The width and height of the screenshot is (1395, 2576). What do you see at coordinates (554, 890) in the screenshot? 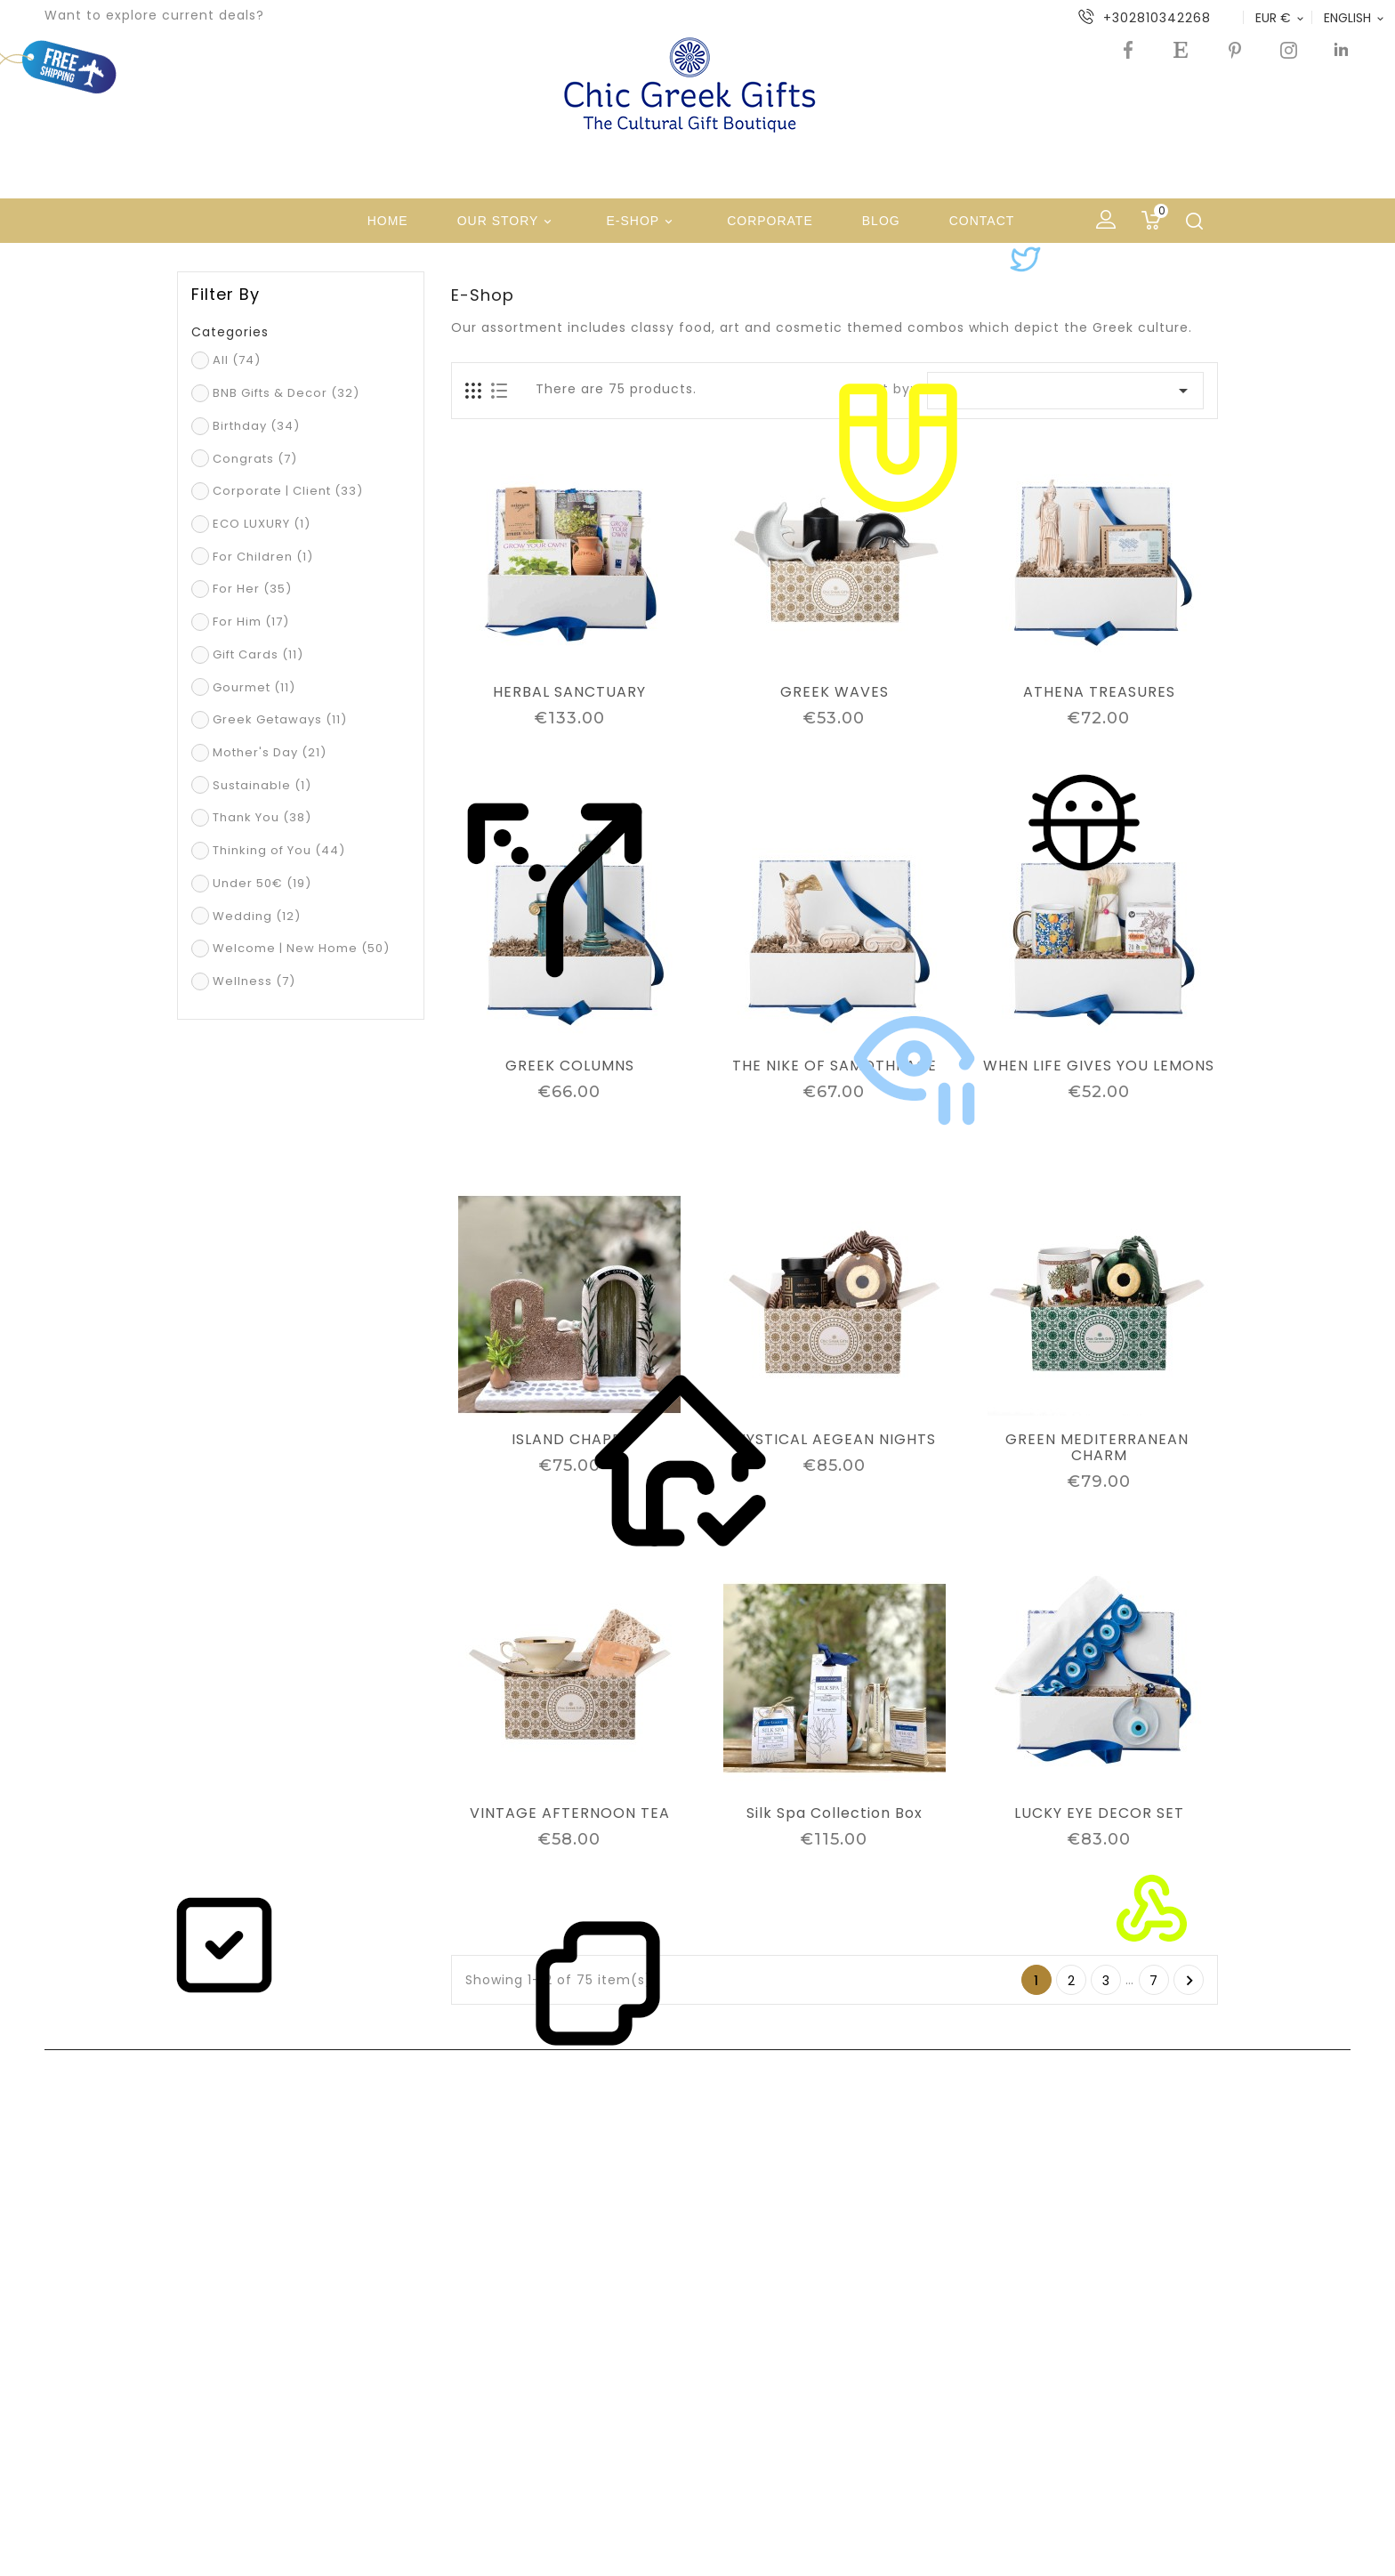
I see `take alternate route to the right` at bounding box center [554, 890].